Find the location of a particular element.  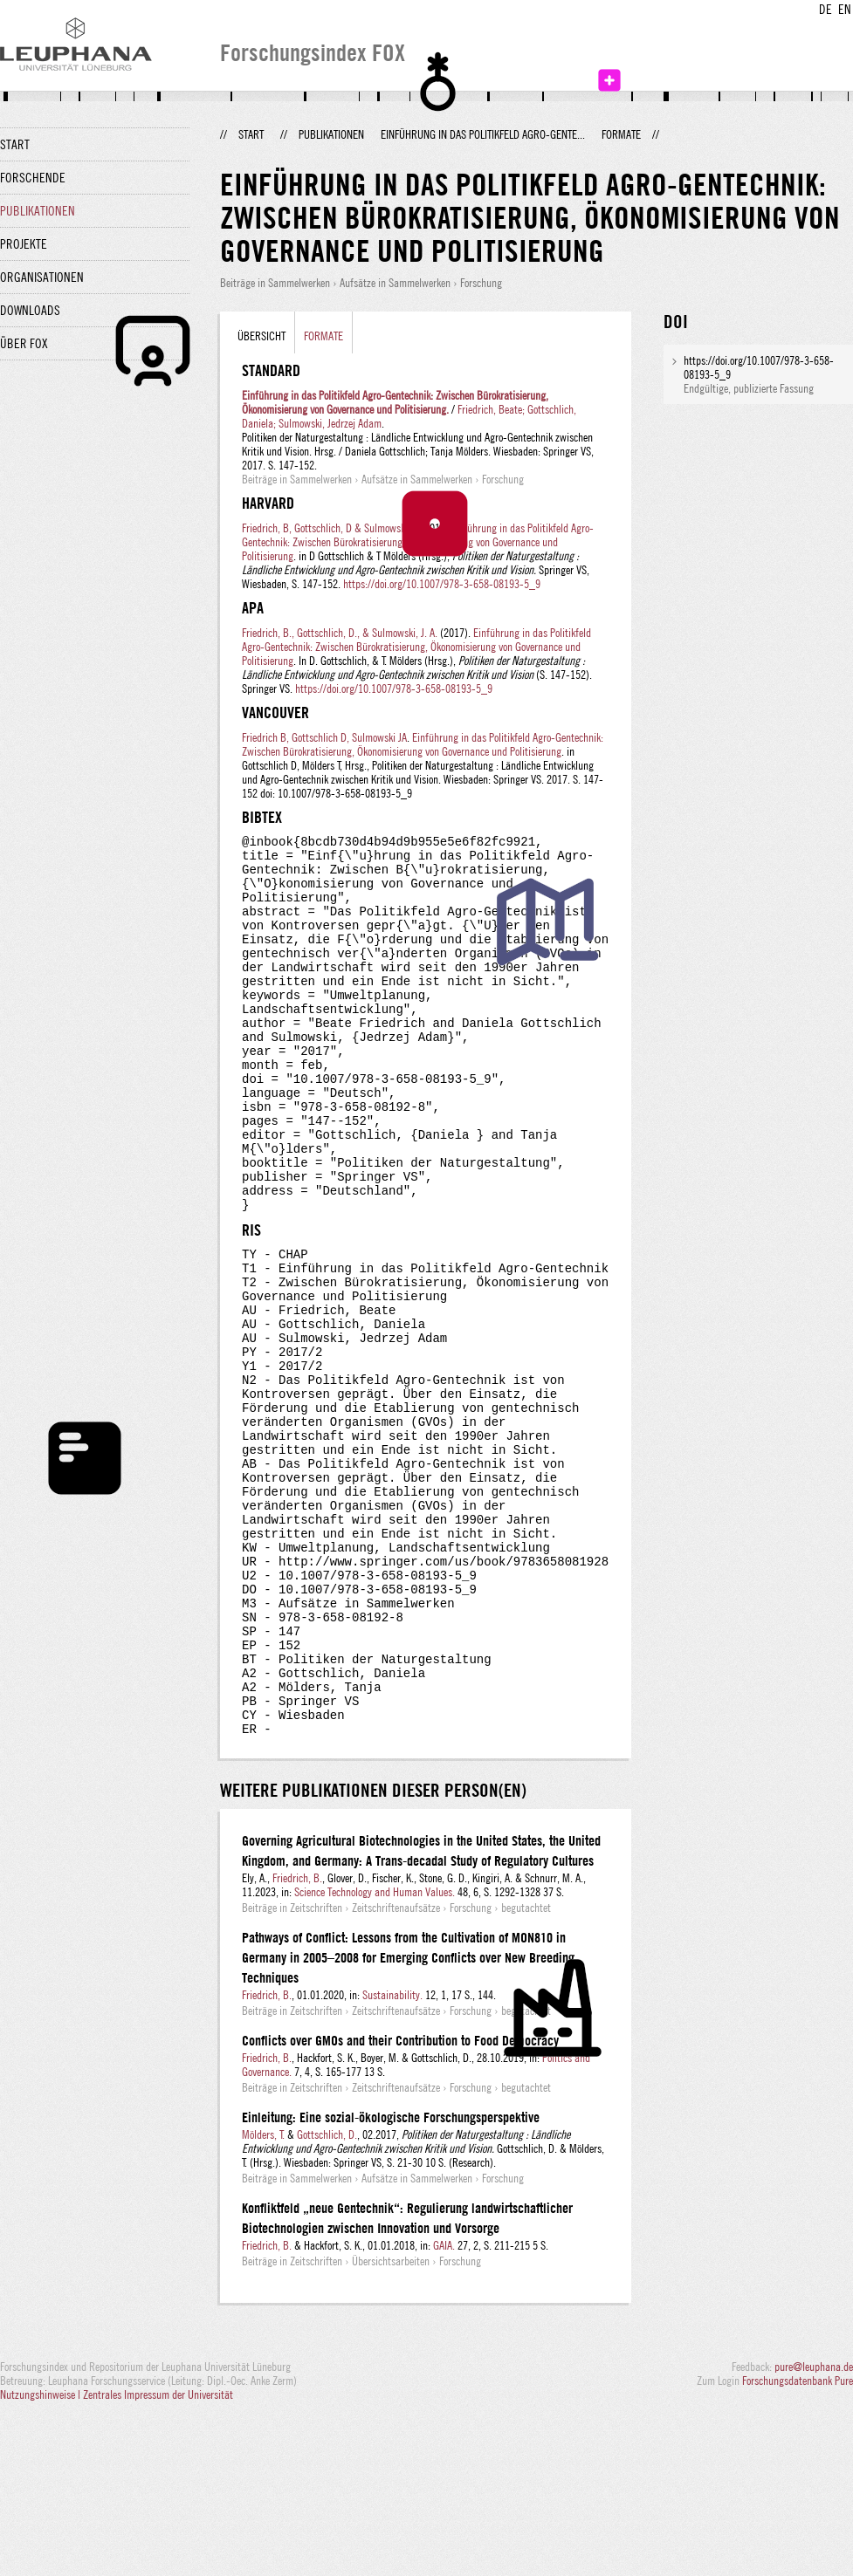

view user's screen or monitor activity is located at coordinates (153, 349).